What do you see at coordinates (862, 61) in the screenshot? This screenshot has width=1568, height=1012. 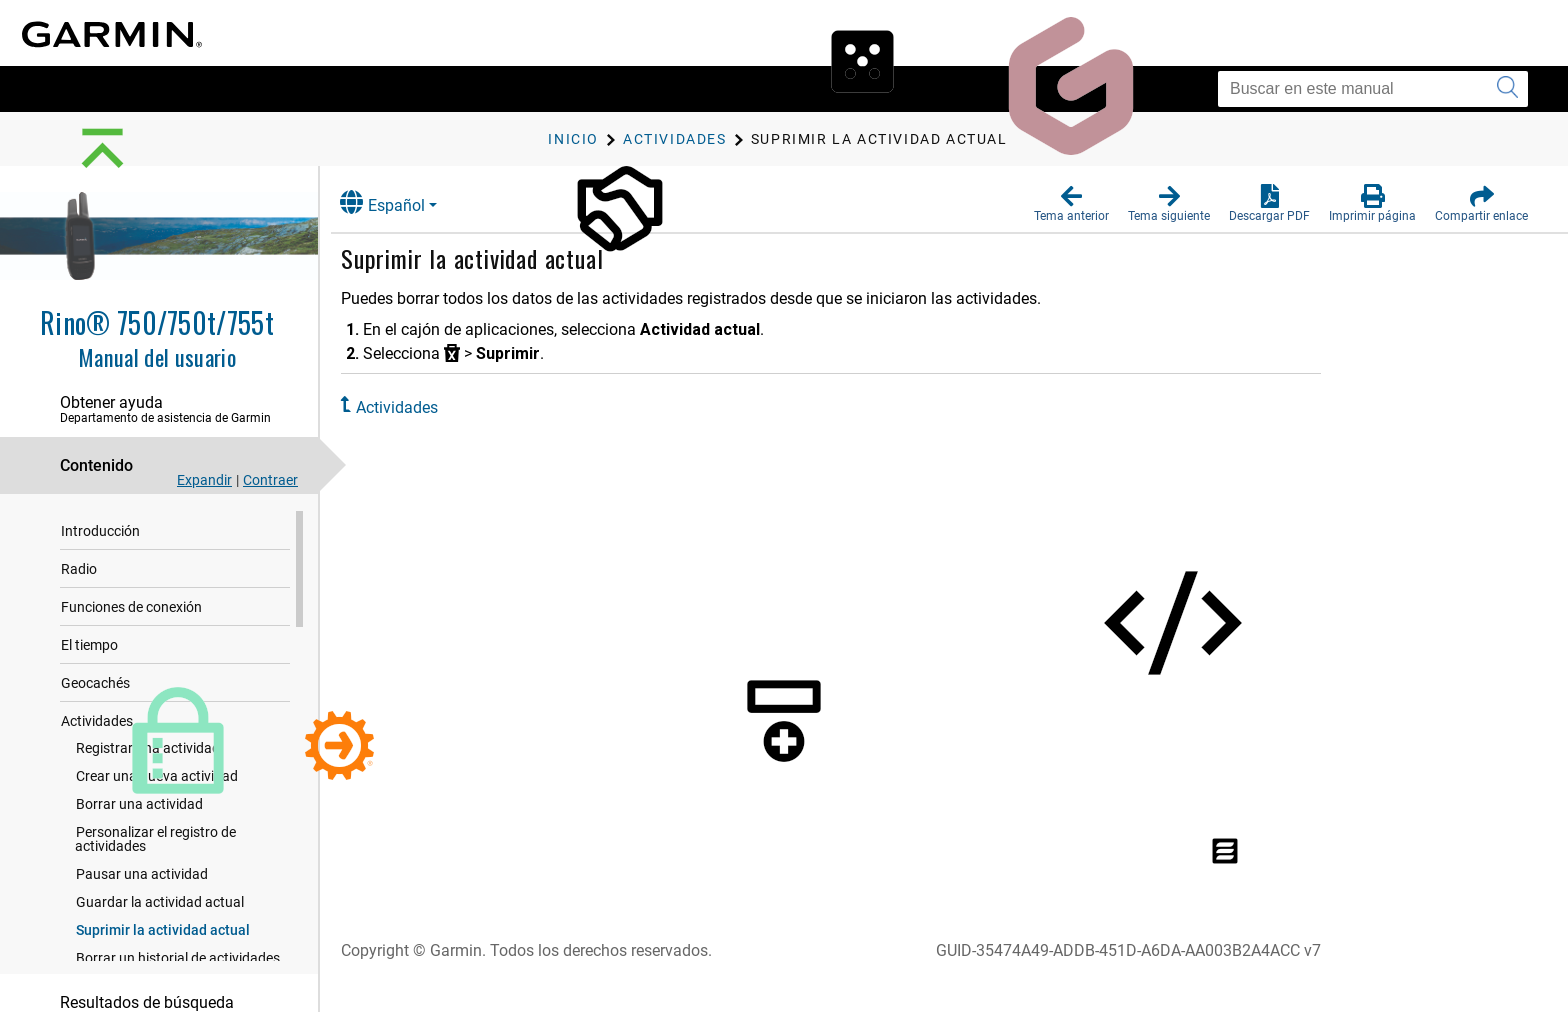 I see `randomize or shuffle content` at bounding box center [862, 61].